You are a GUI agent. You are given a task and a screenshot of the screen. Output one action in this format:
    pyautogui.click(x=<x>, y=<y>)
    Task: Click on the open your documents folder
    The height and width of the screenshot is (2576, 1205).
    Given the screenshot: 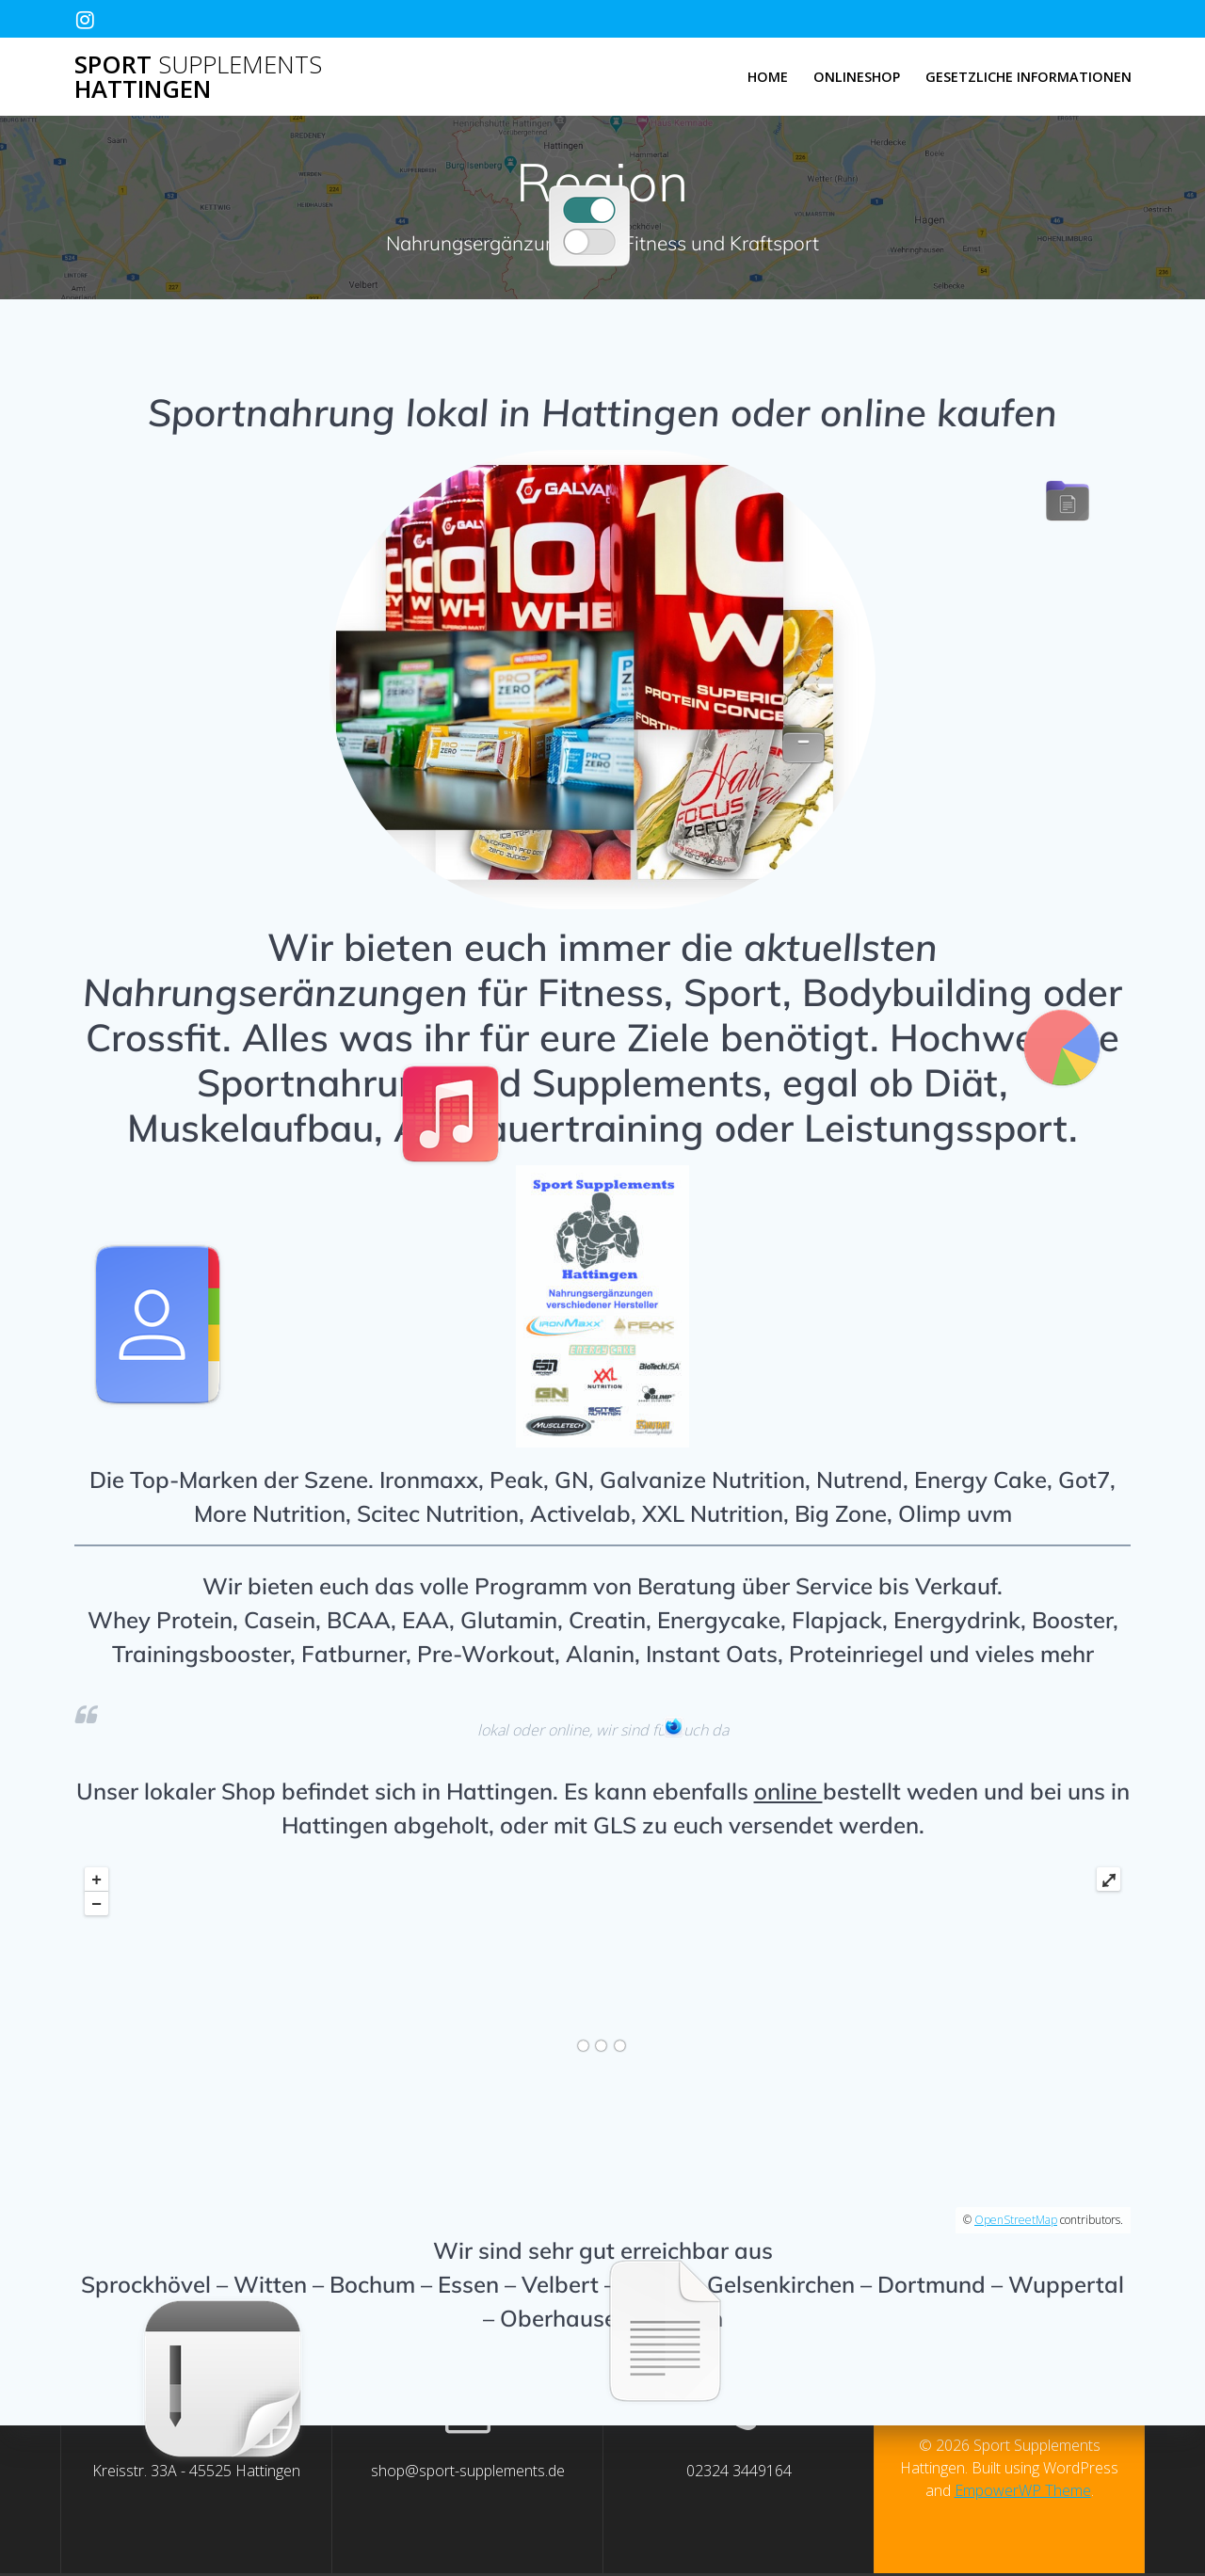 What is the action you would take?
    pyautogui.click(x=1068, y=501)
    